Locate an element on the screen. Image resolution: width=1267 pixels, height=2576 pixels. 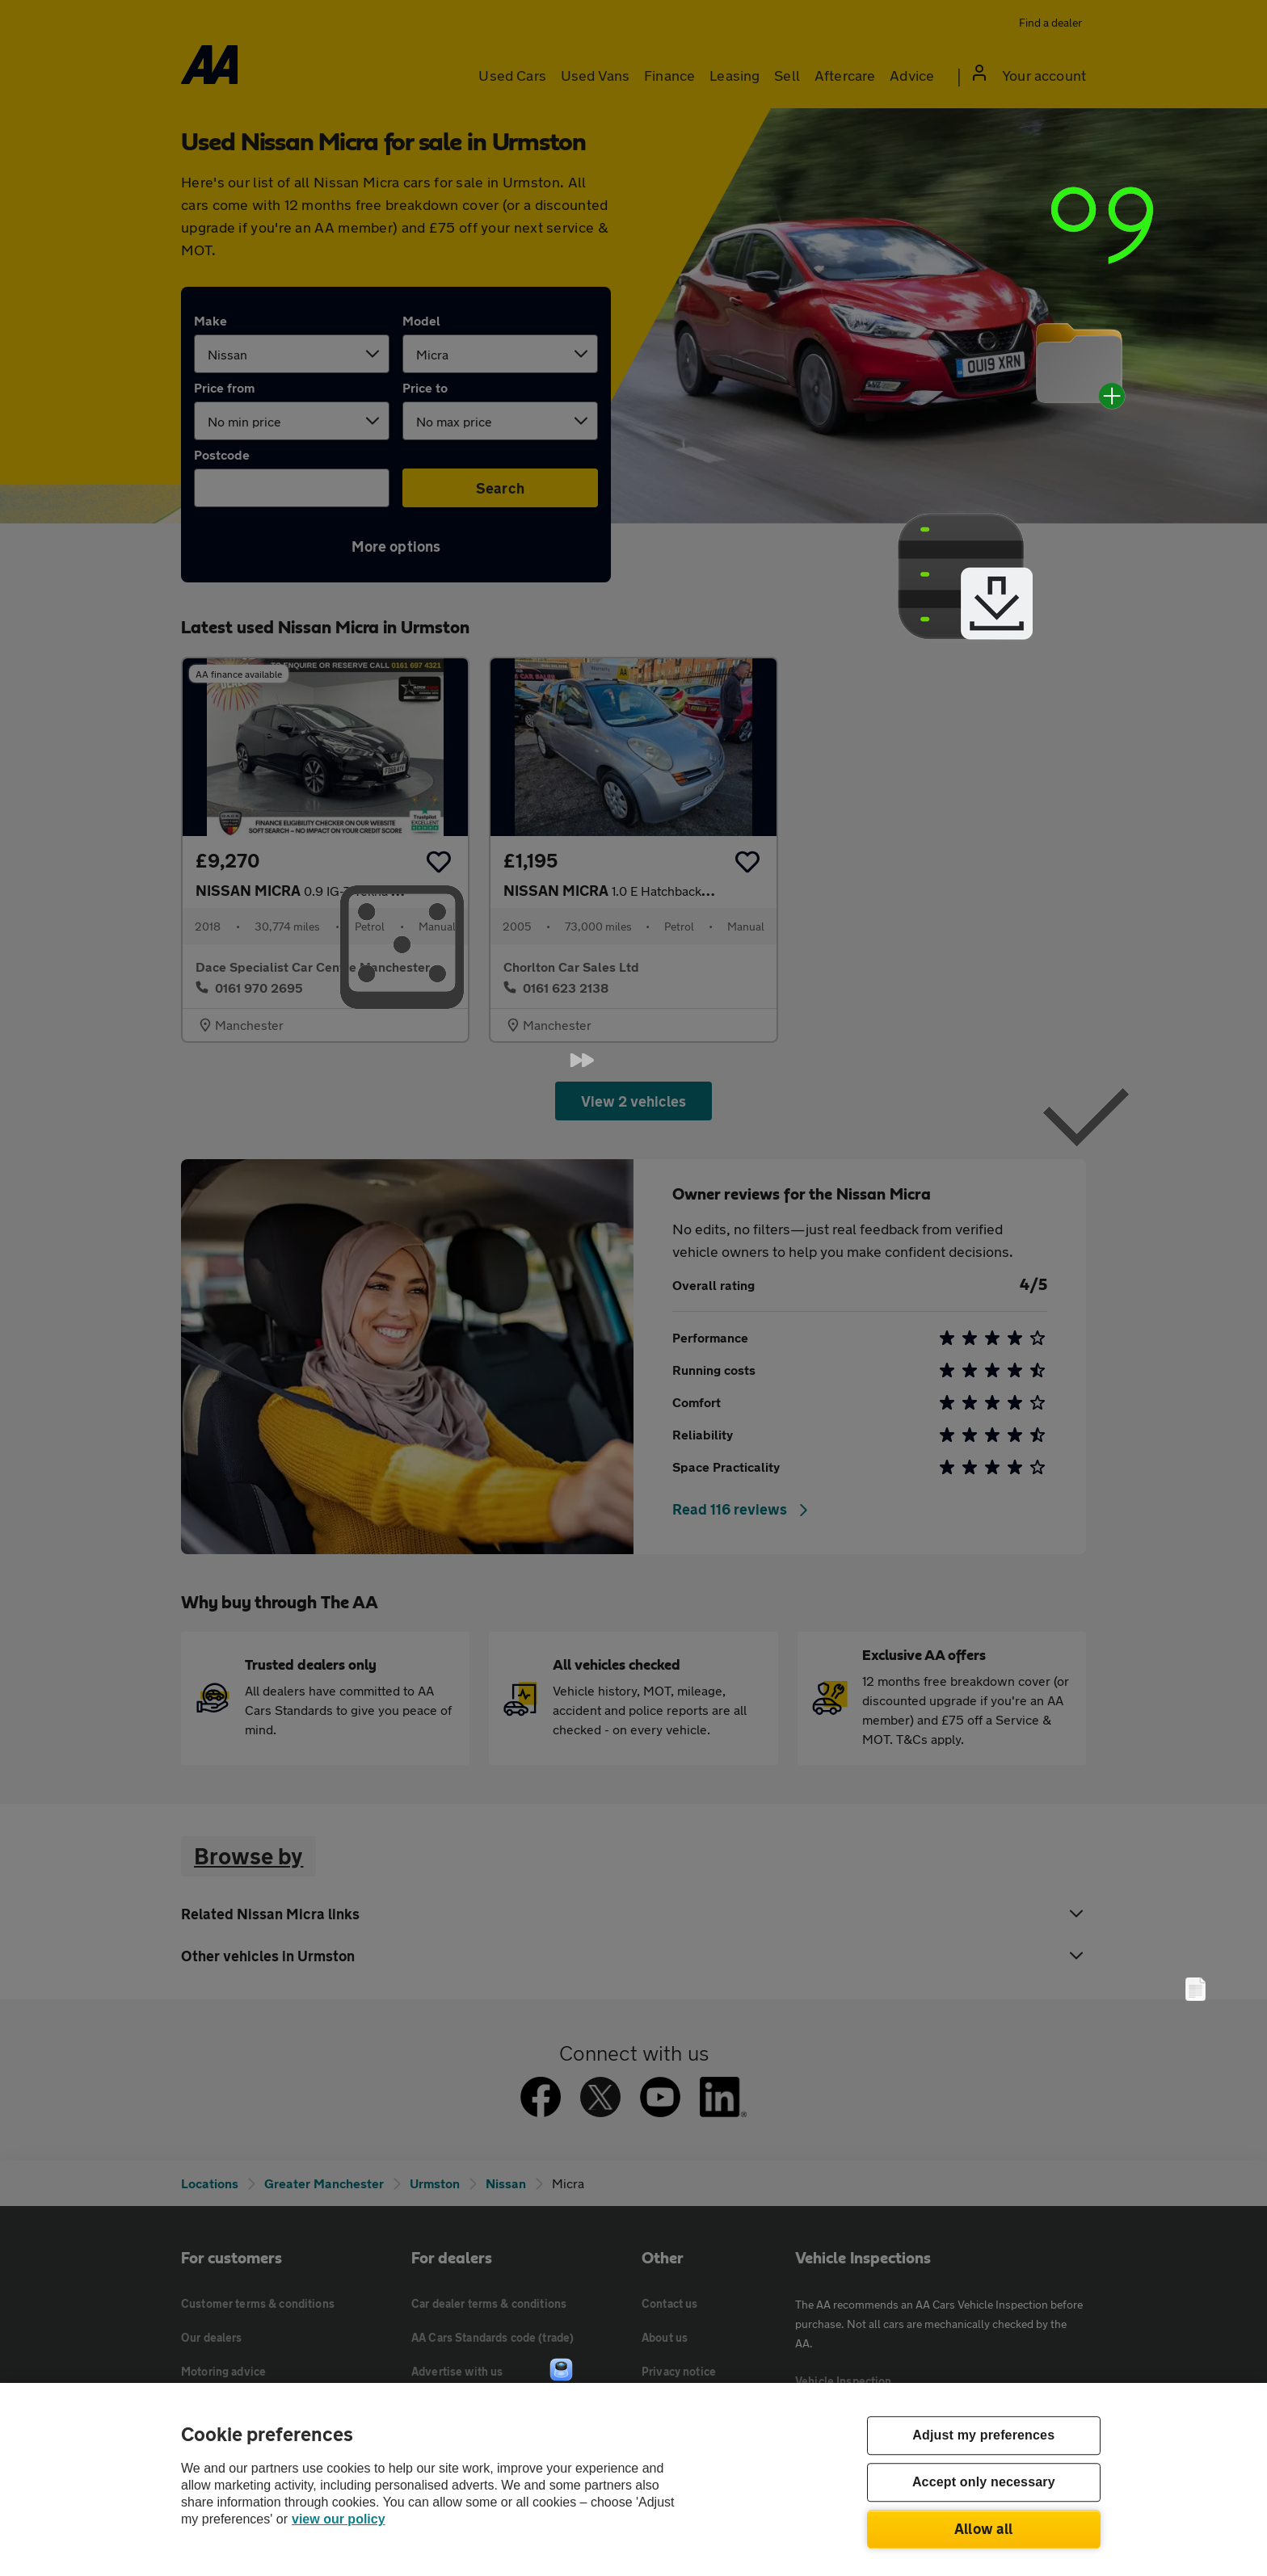
fast forward media playback is located at coordinates (582, 1060).